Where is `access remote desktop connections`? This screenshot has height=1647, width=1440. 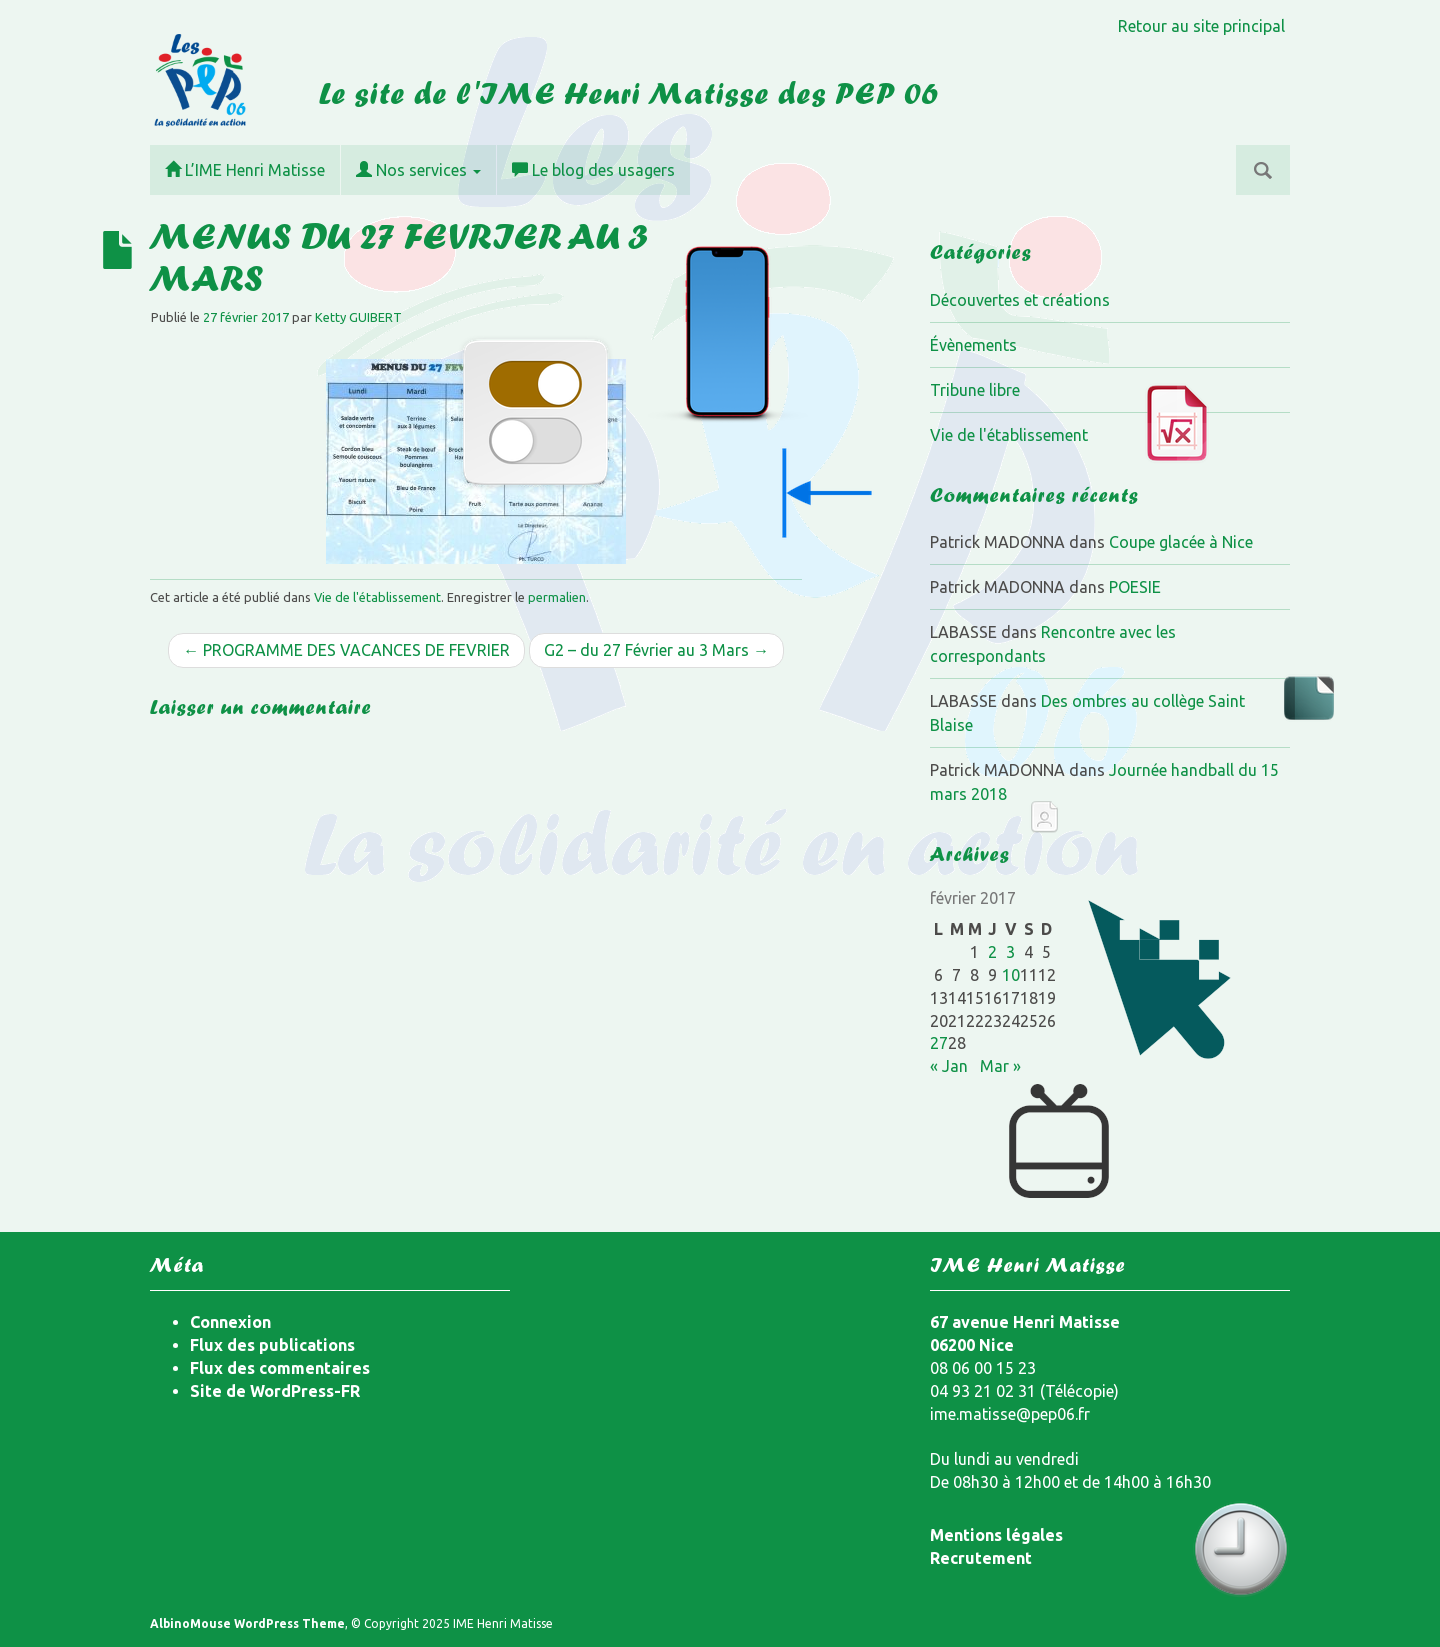
access remote desktop connections is located at coordinates (1159, 979).